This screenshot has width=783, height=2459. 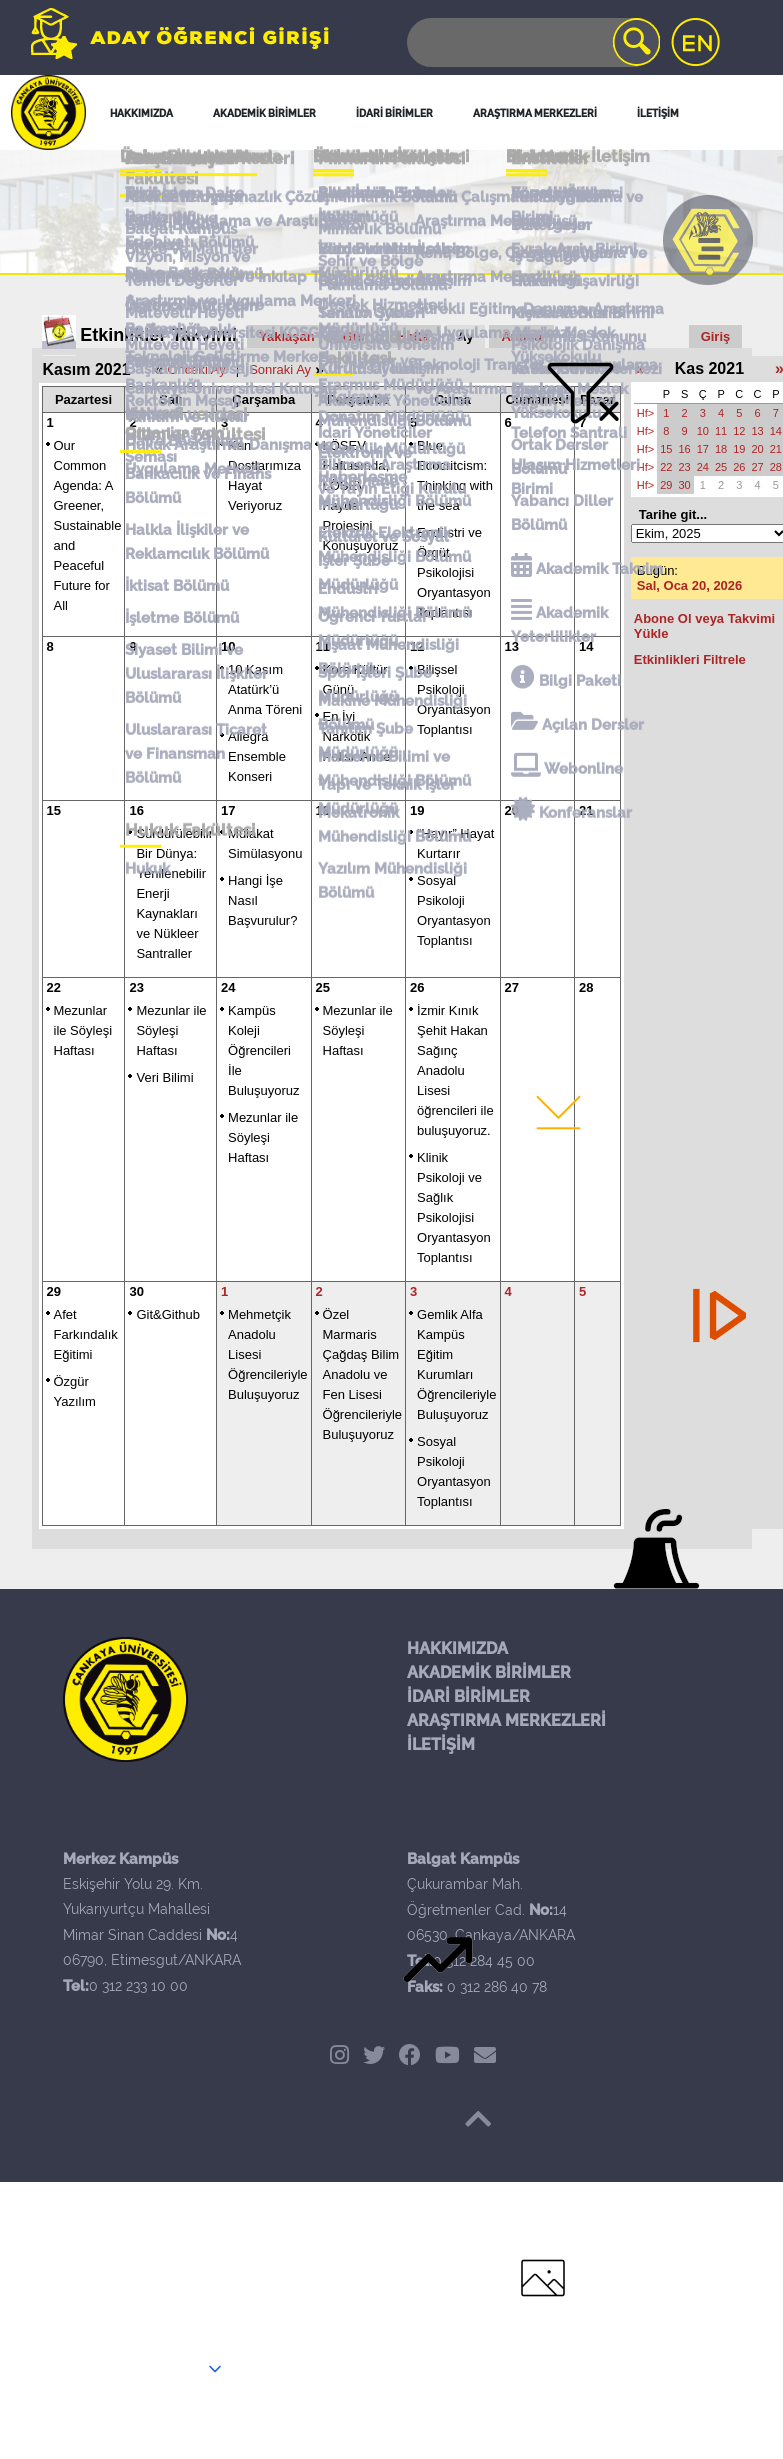 What do you see at coordinates (558, 1111) in the screenshot?
I see `collapse content or section below` at bounding box center [558, 1111].